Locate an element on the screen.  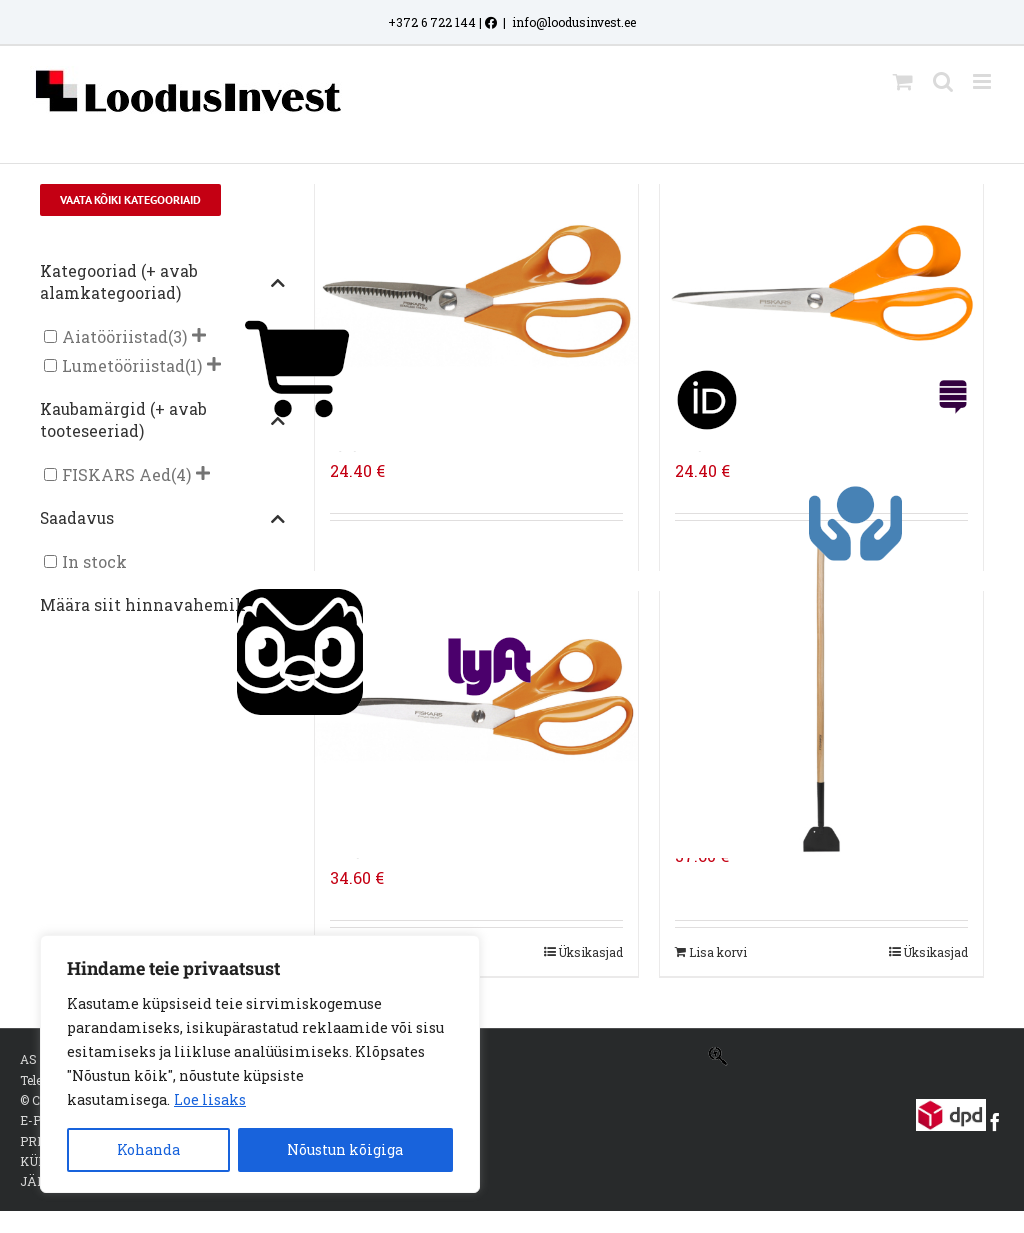
link to ORCID researcher profile is located at coordinates (707, 400).